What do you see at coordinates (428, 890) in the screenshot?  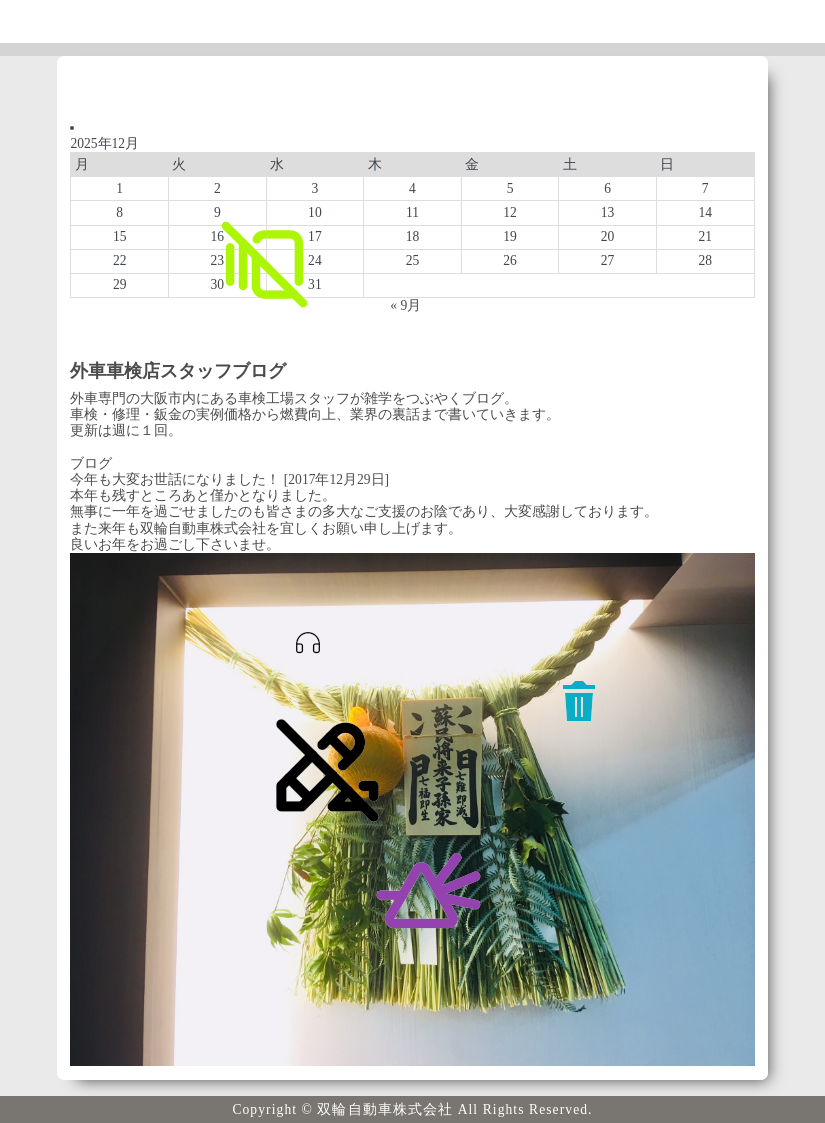 I see `toggle light refraction or prism effect` at bounding box center [428, 890].